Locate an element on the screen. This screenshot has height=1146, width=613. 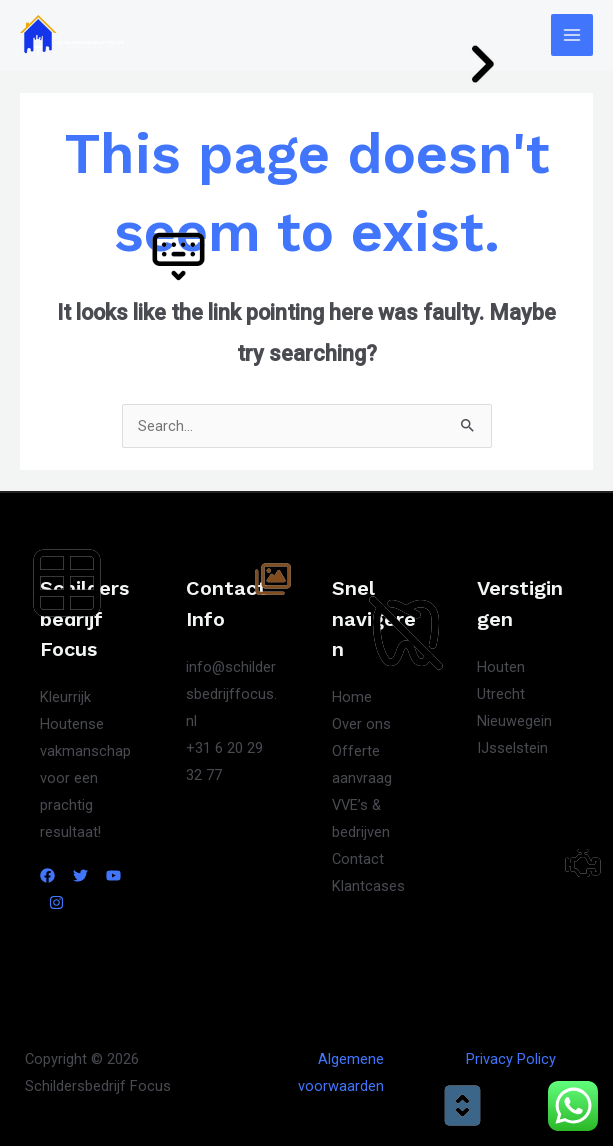
view data in table format is located at coordinates (67, 583).